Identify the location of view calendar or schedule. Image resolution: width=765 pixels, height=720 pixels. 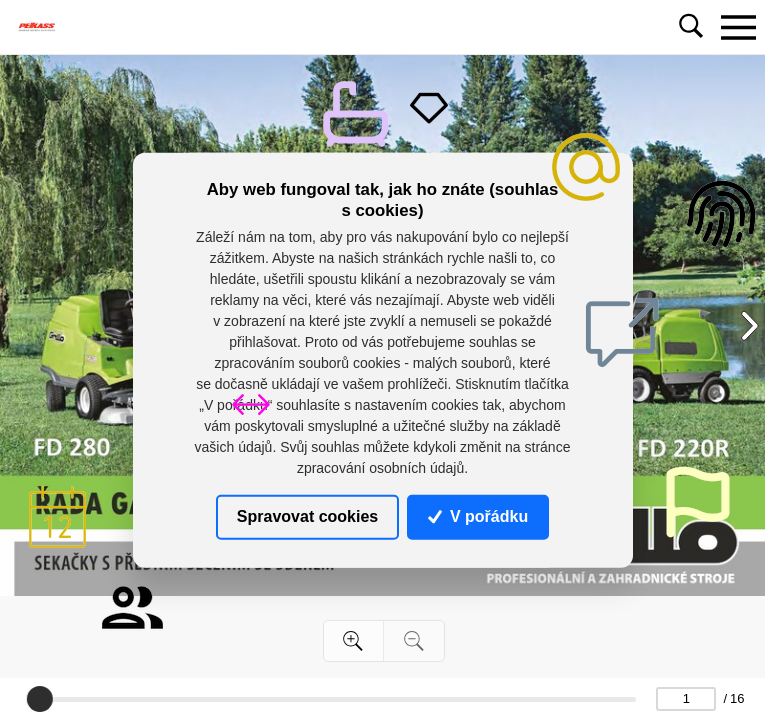
(57, 519).